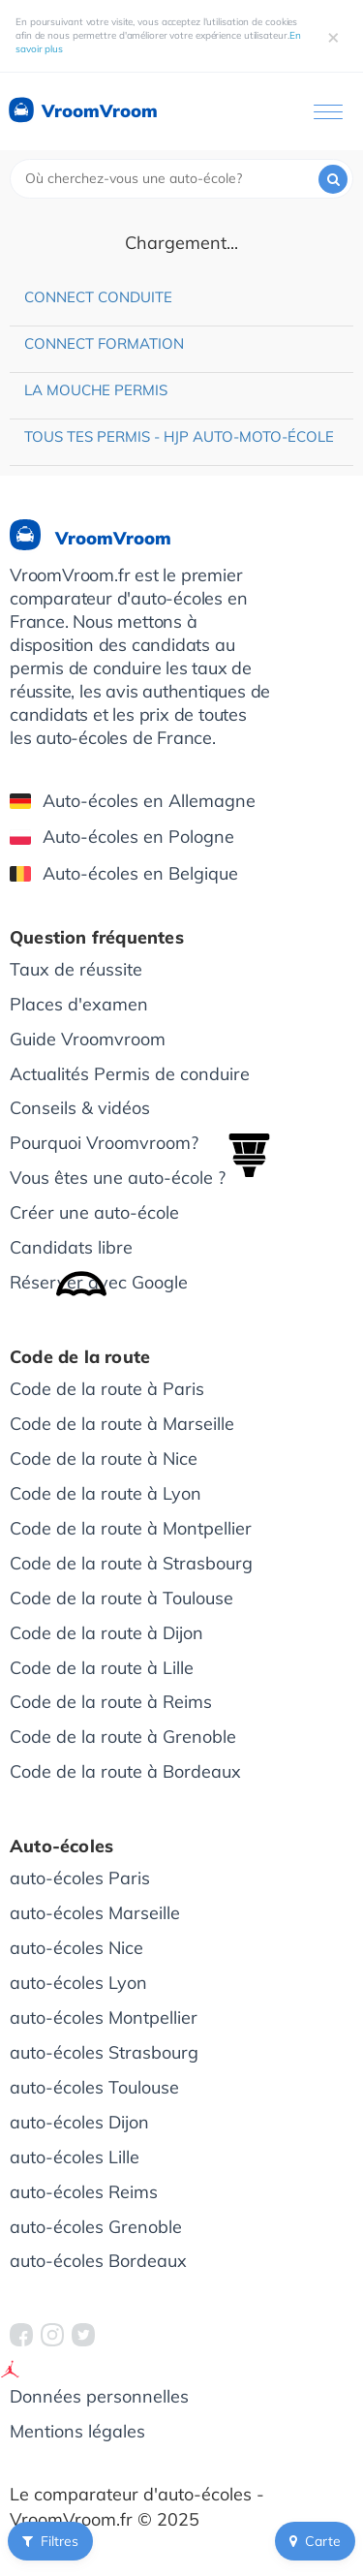  Describe the element at coordinates (10, 2369) in the screenshot. I see `Jordan brand logo` at that location.